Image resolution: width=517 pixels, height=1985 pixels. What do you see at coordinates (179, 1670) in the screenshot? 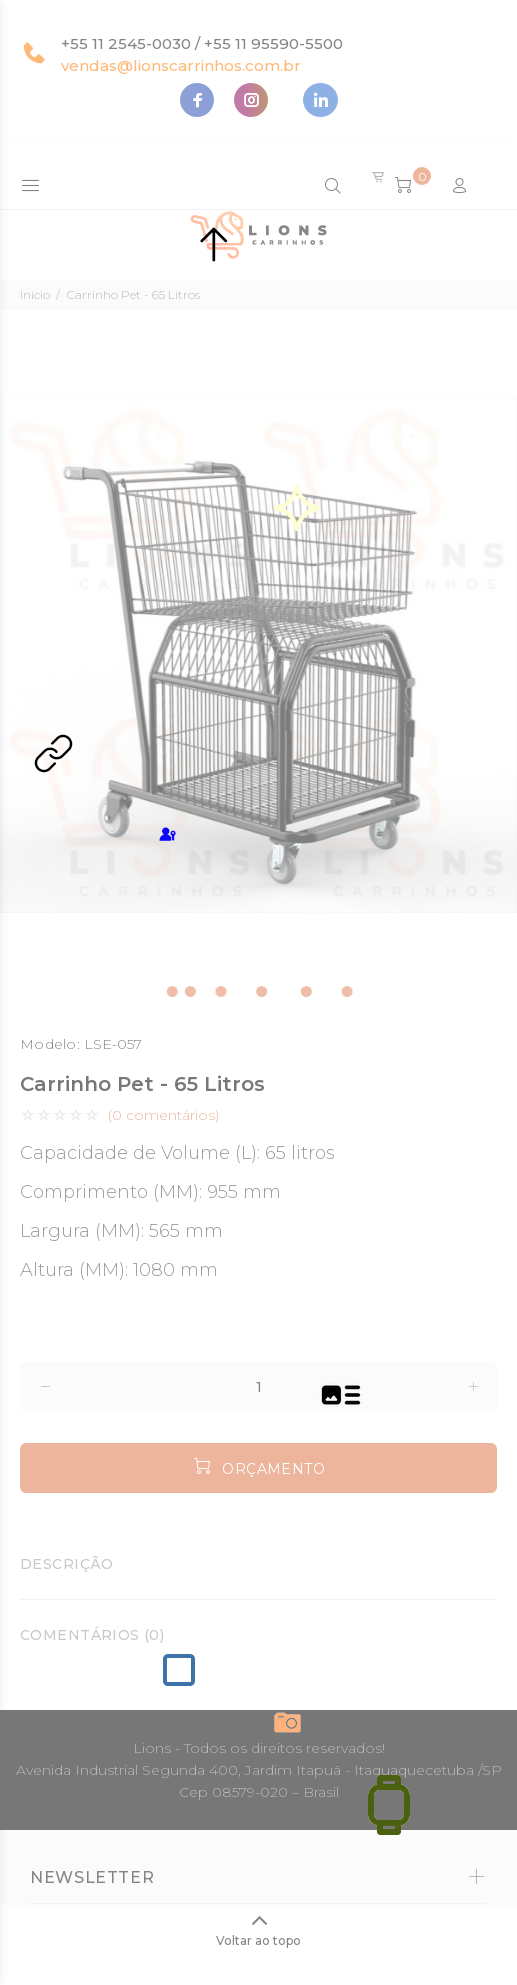
I see `stop media playback` at bounding box center [179, 1670].